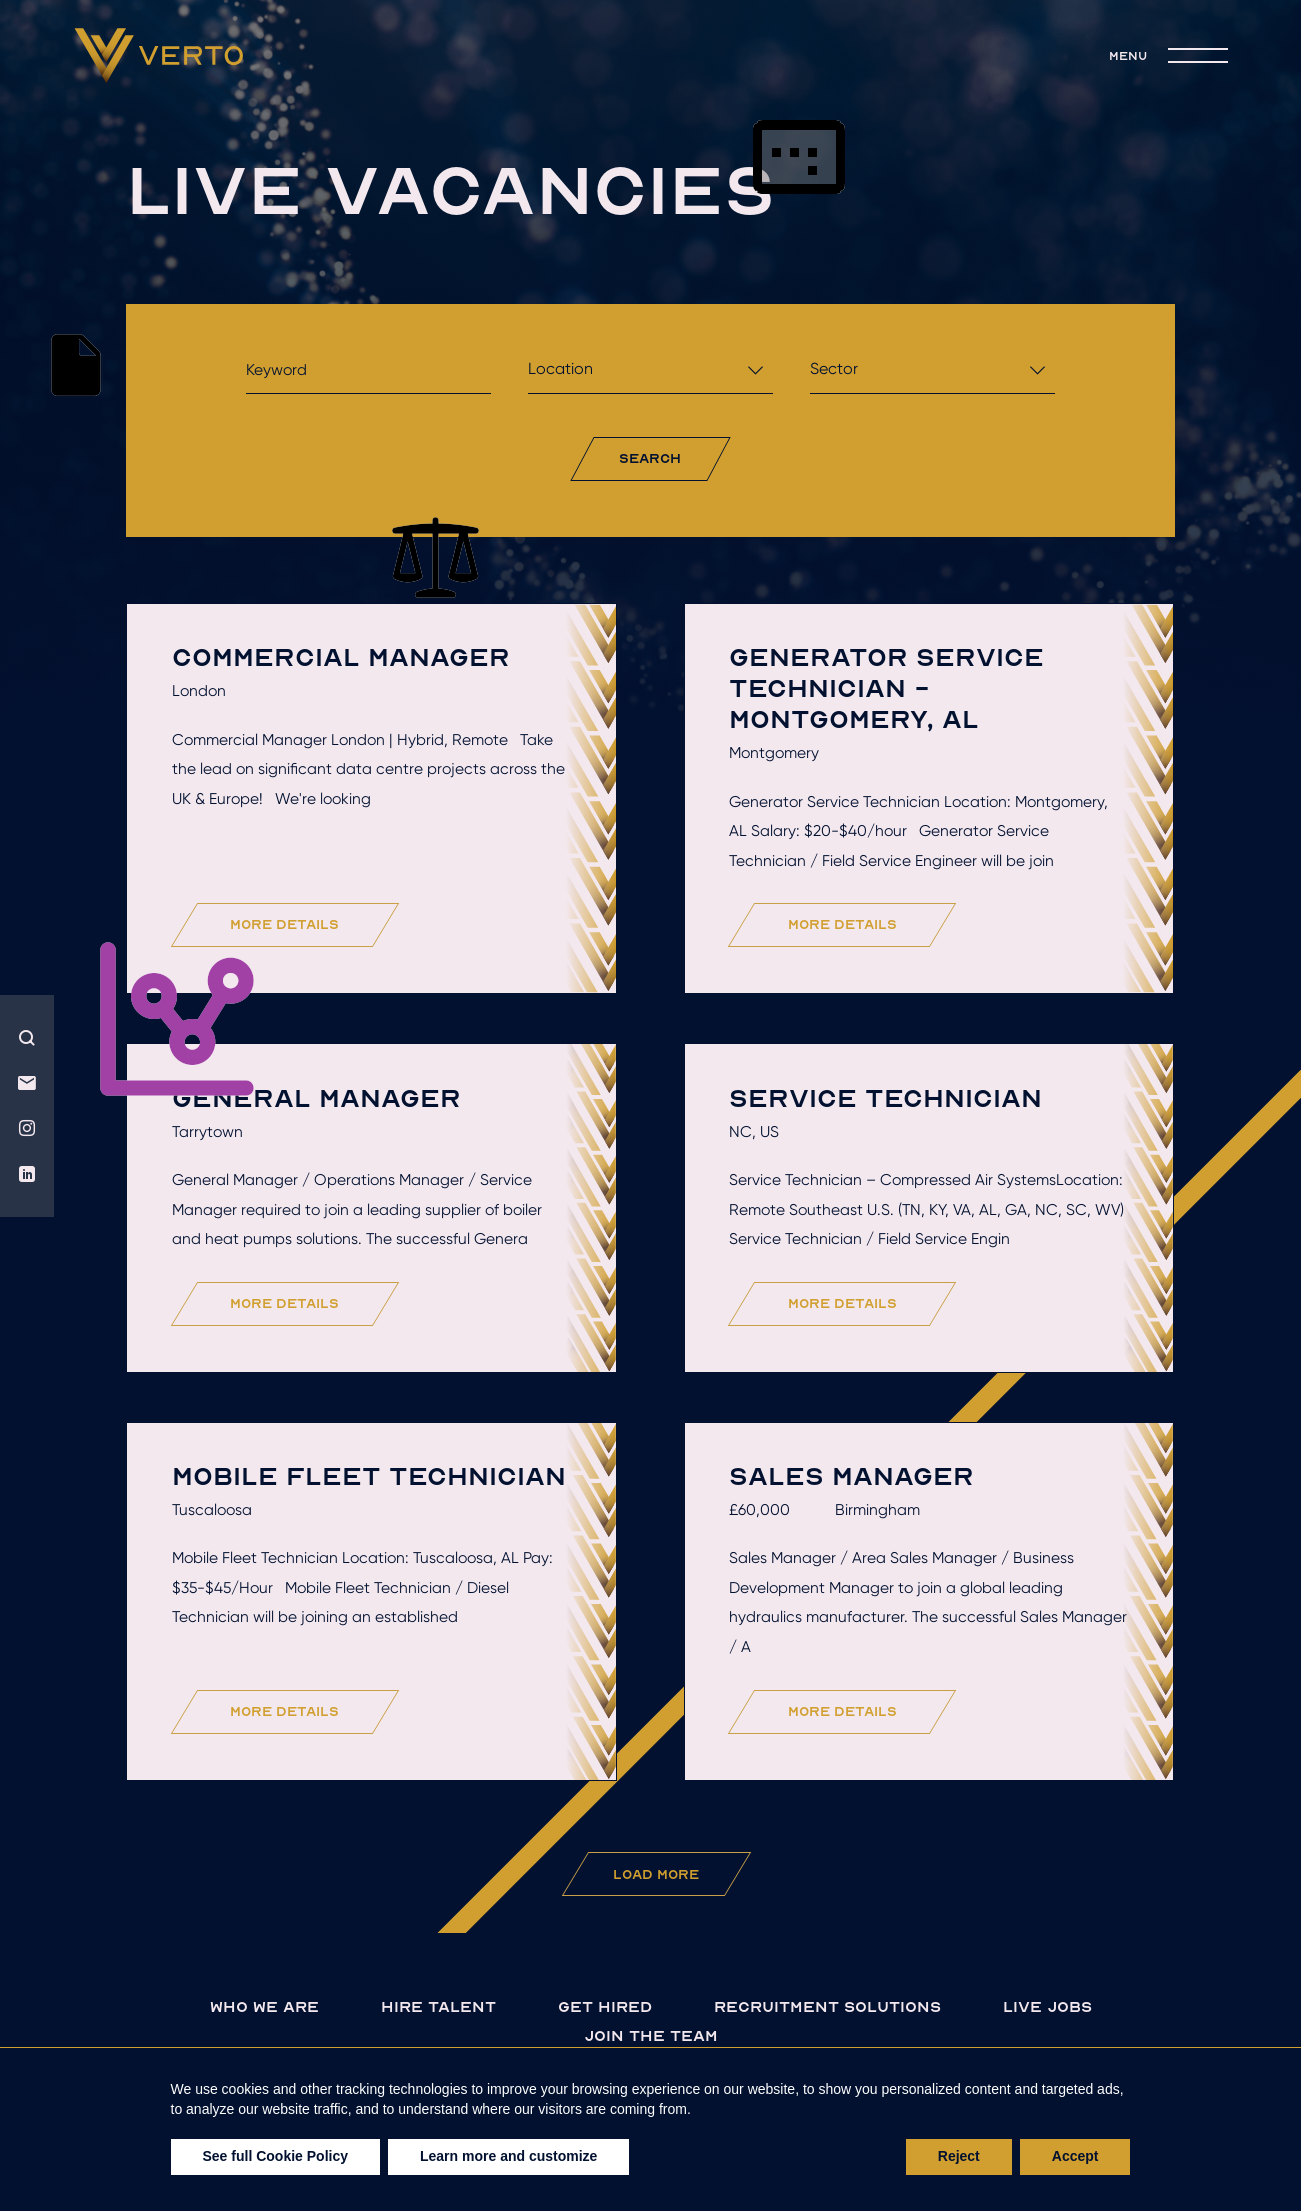 This screenshot has width=1301, height=2211. I want to click on adjust image aspect ratio settings, so click(799, 157).